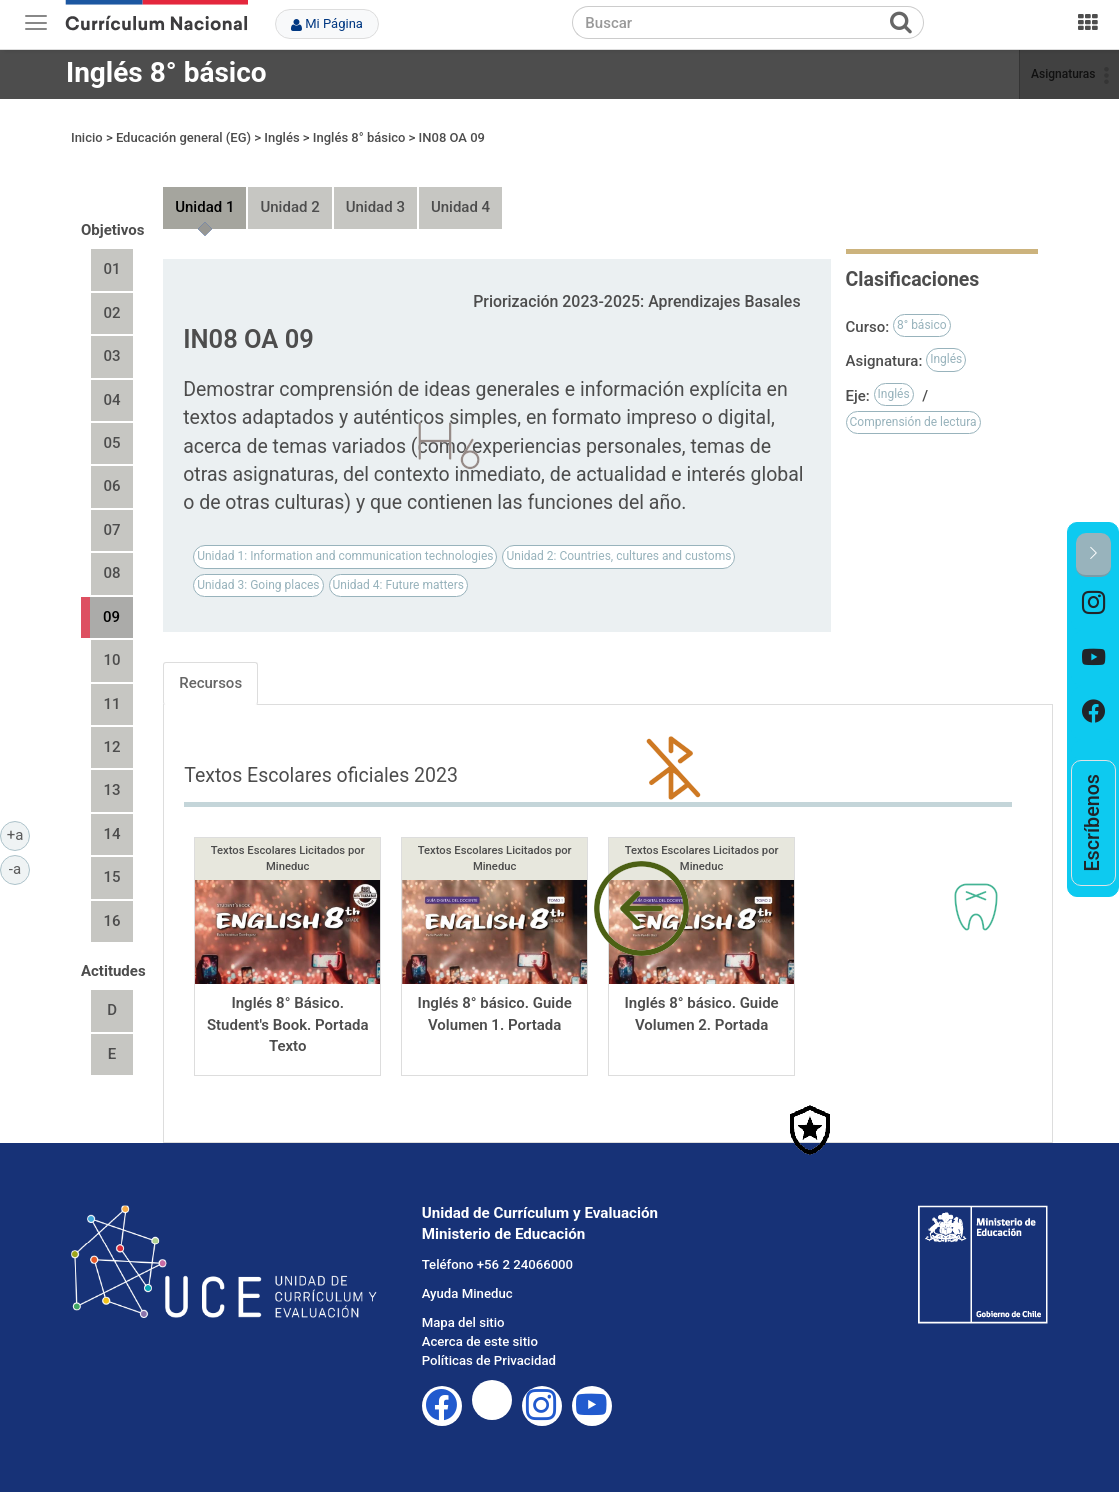 Image resolution: width=1119 pixels, height=1492 pixels. What do you see at coordinates (810, 1130) in the screenshot?
I see `contact local police or emergency services` at bounding box center [810, 1130].